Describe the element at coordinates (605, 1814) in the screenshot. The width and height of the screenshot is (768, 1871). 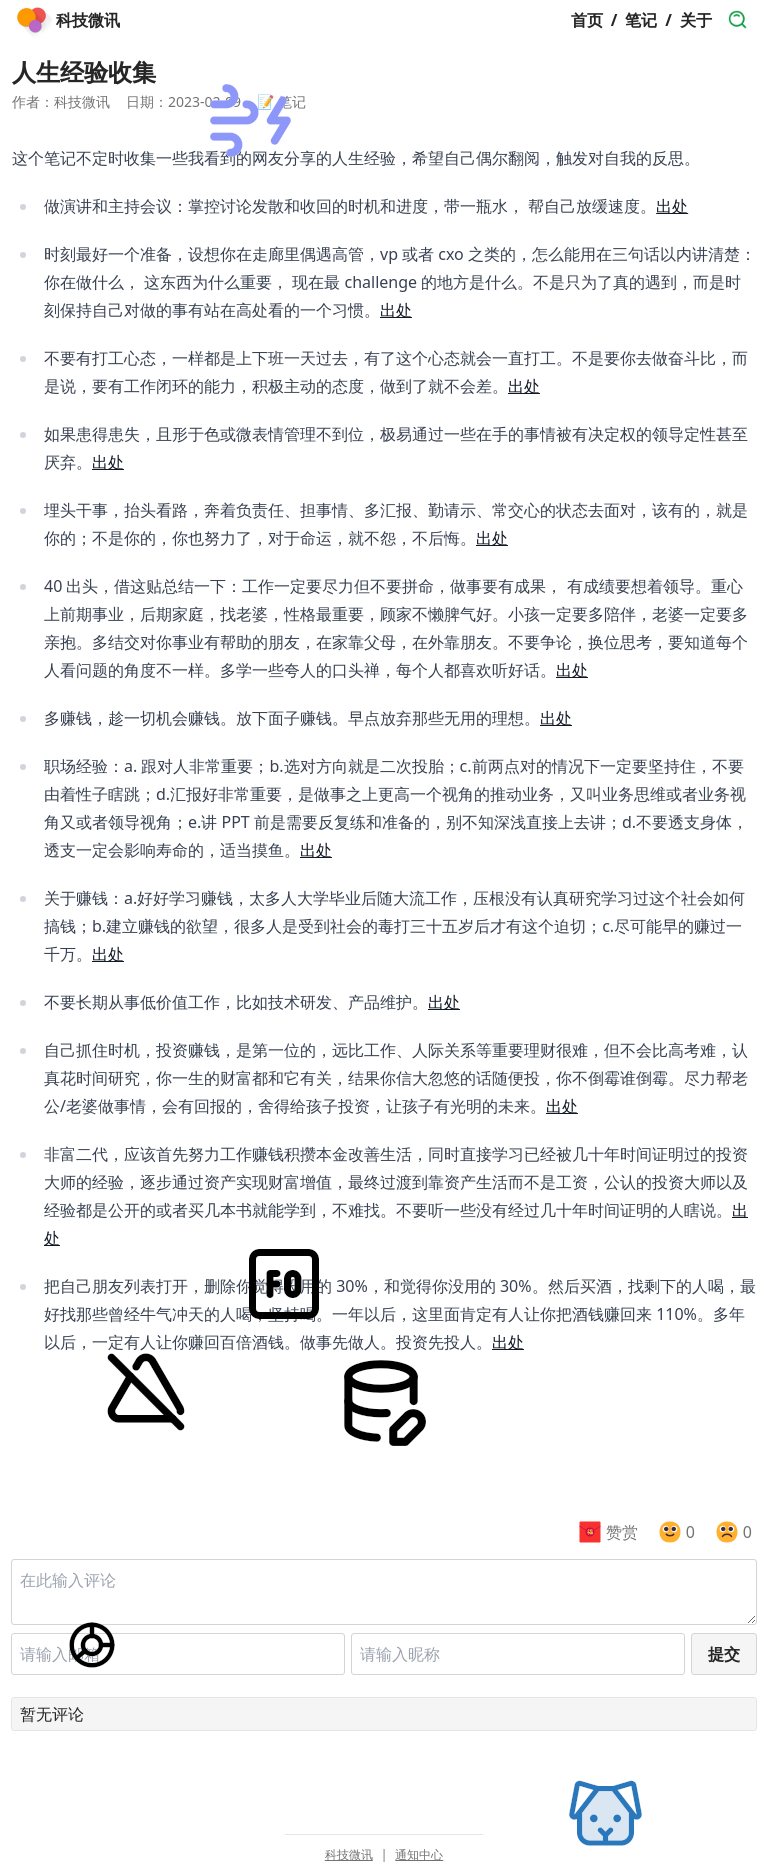
I see `access pet-related features or settings` at that location.